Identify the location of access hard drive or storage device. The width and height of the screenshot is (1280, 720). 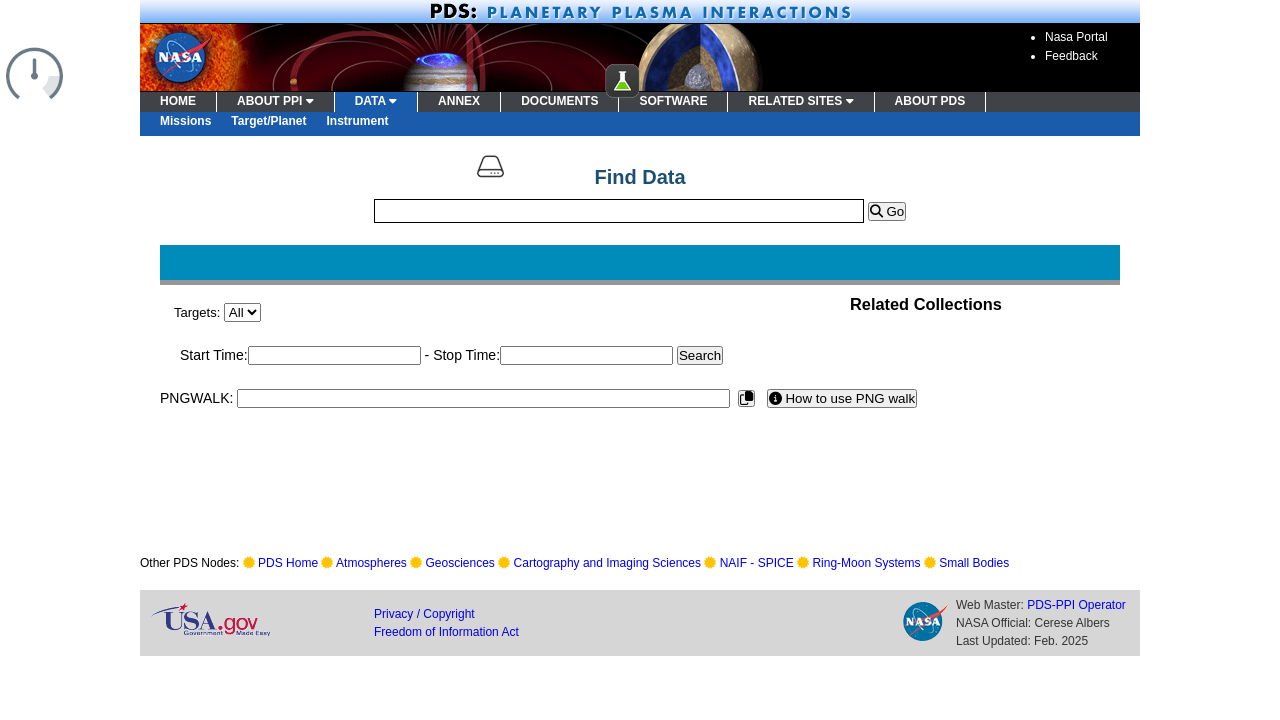
(490, 165).